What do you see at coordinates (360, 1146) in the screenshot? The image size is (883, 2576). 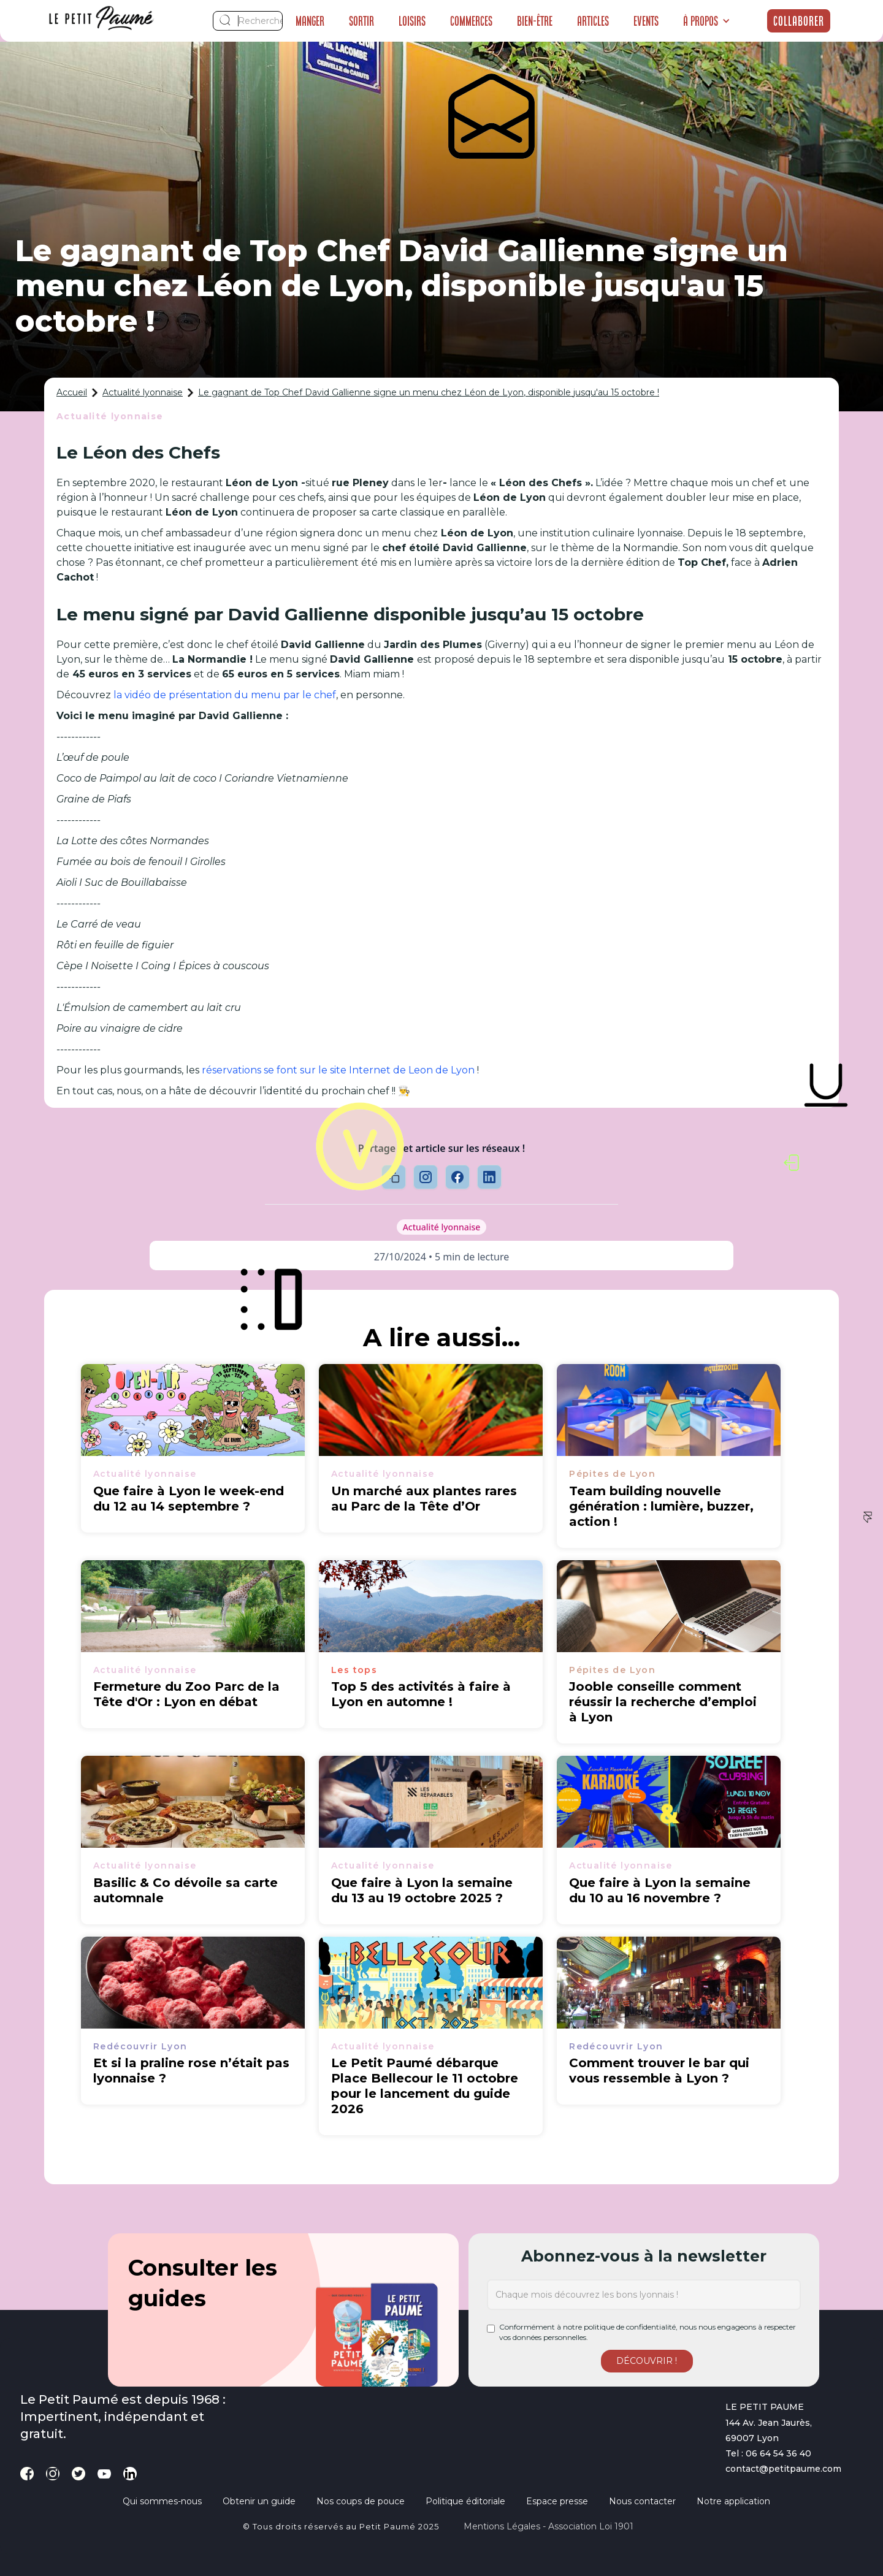 I see `indicates an item or option labeled "V"` at bounding box center [360, 1146].